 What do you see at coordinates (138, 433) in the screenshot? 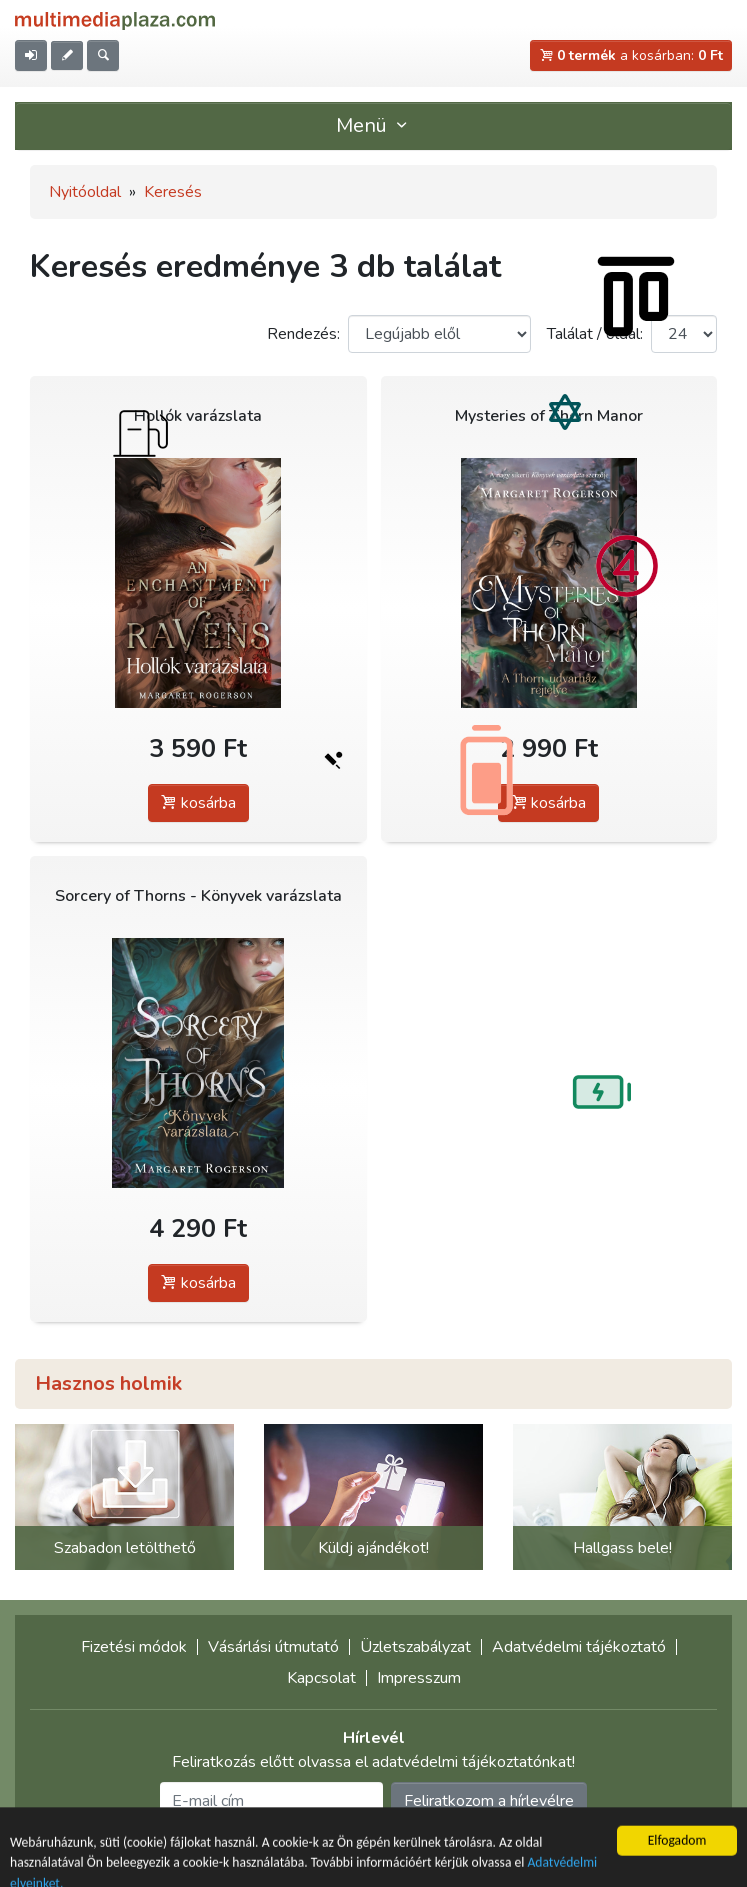
I see `find nearby gas stations` at bounding box center [138, 433].